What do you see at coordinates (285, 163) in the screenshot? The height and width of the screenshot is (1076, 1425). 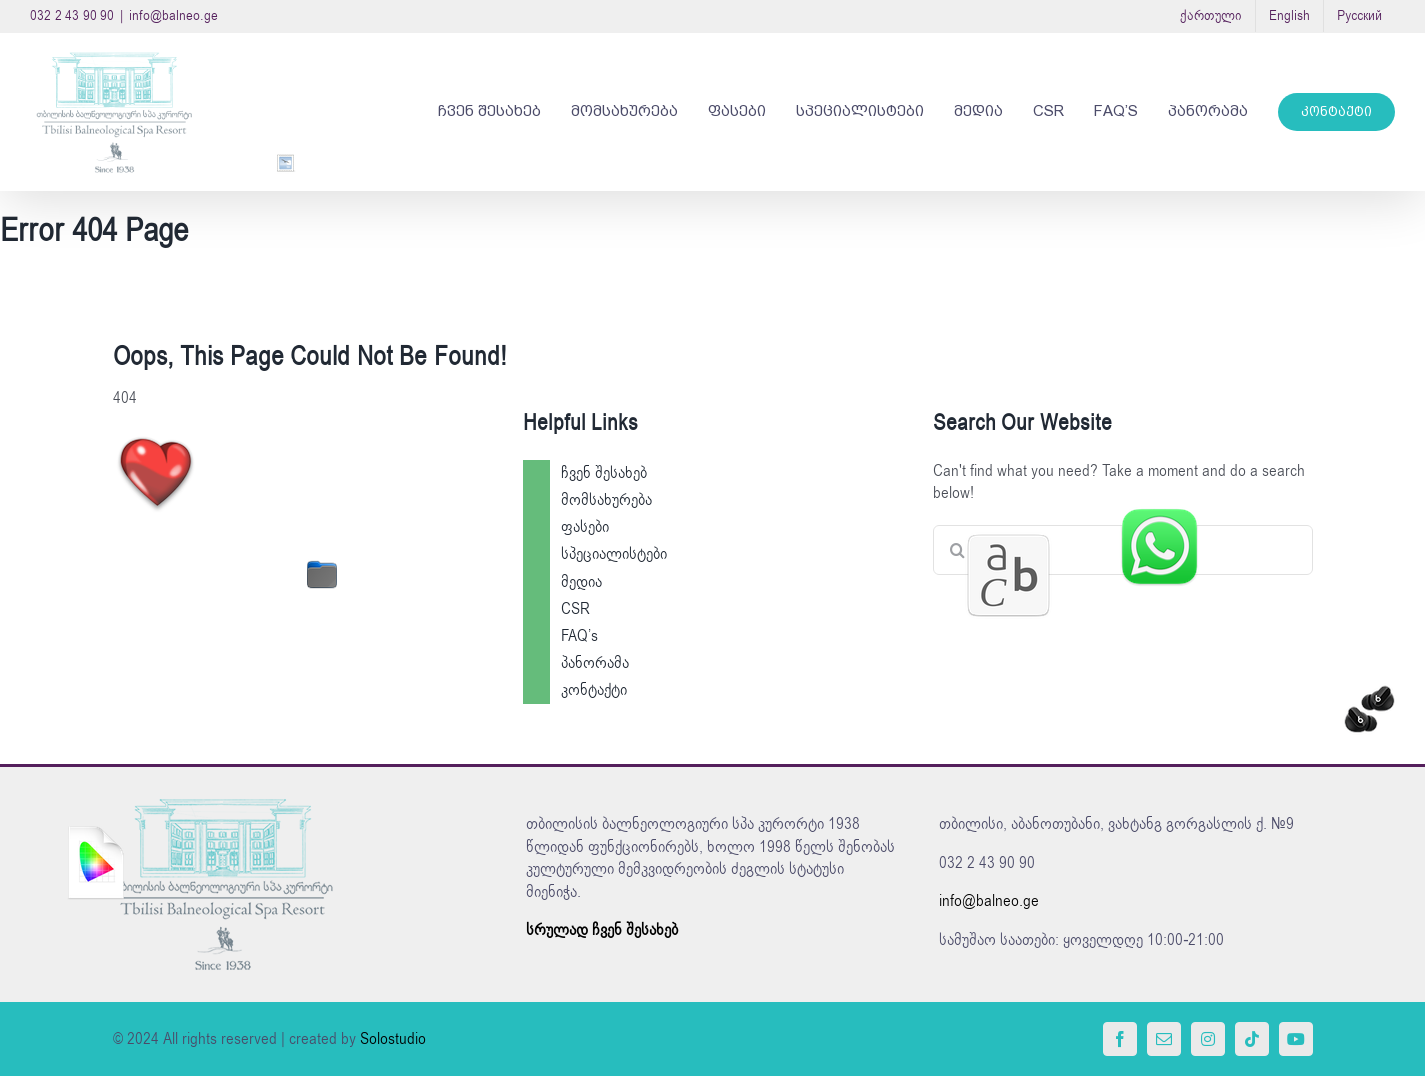 I see `send an email message` at bounding box center [285, 163].